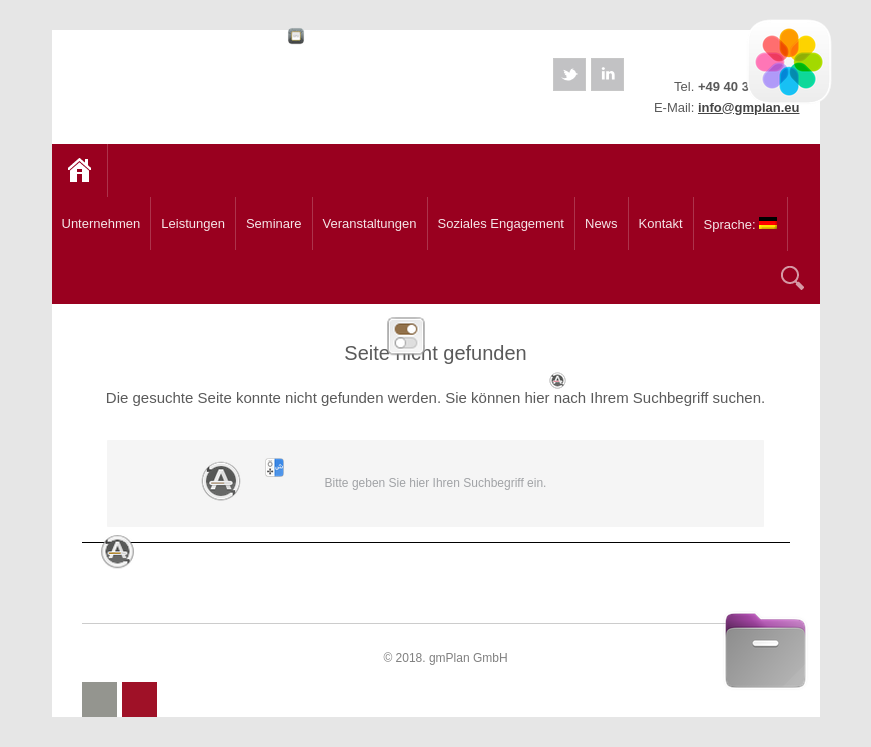  I want to click on open shotwell photo manager, so click(789, 62).